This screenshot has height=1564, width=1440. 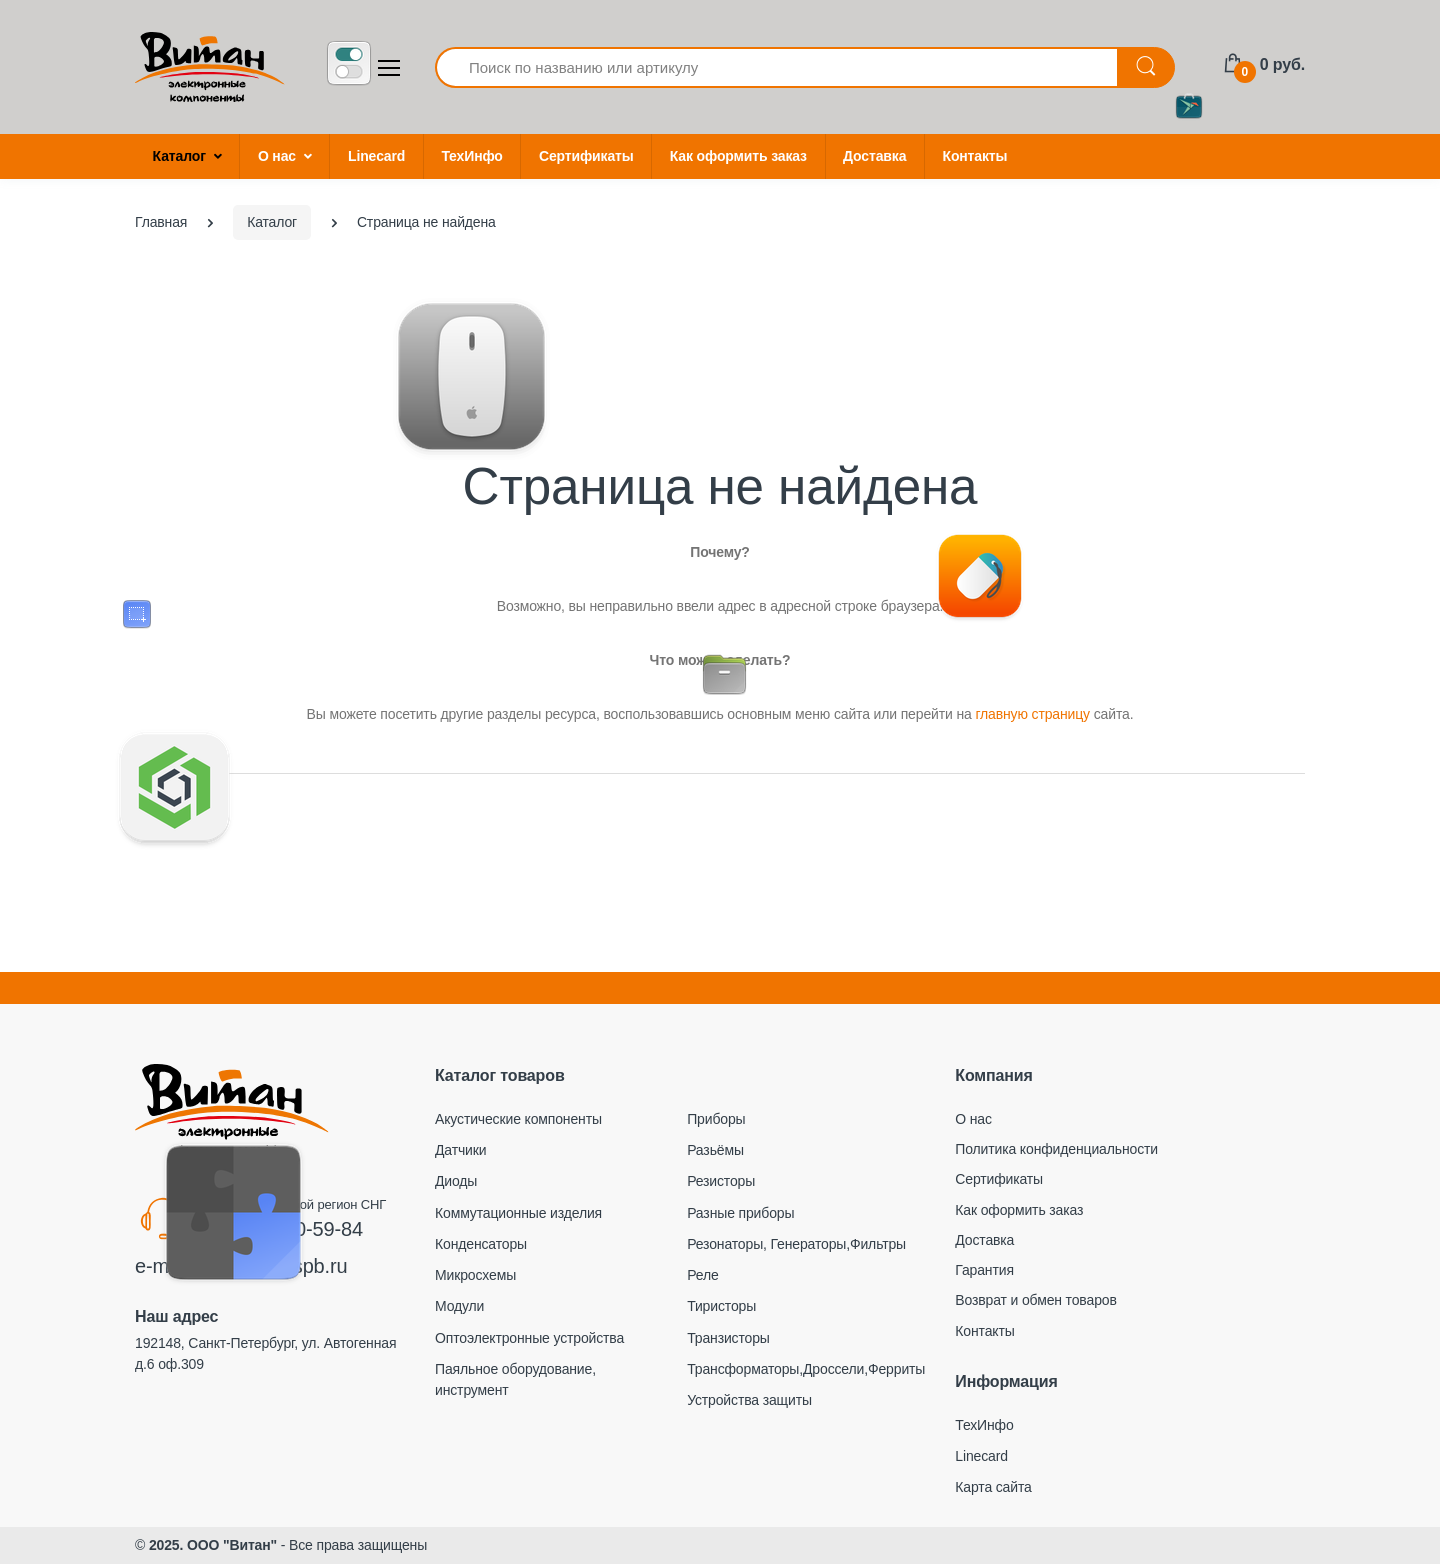 What do you see at coordinates (471, 376) in the screenshot?
I see `open mouse settings and preferences` at bounding box center [471, 376].